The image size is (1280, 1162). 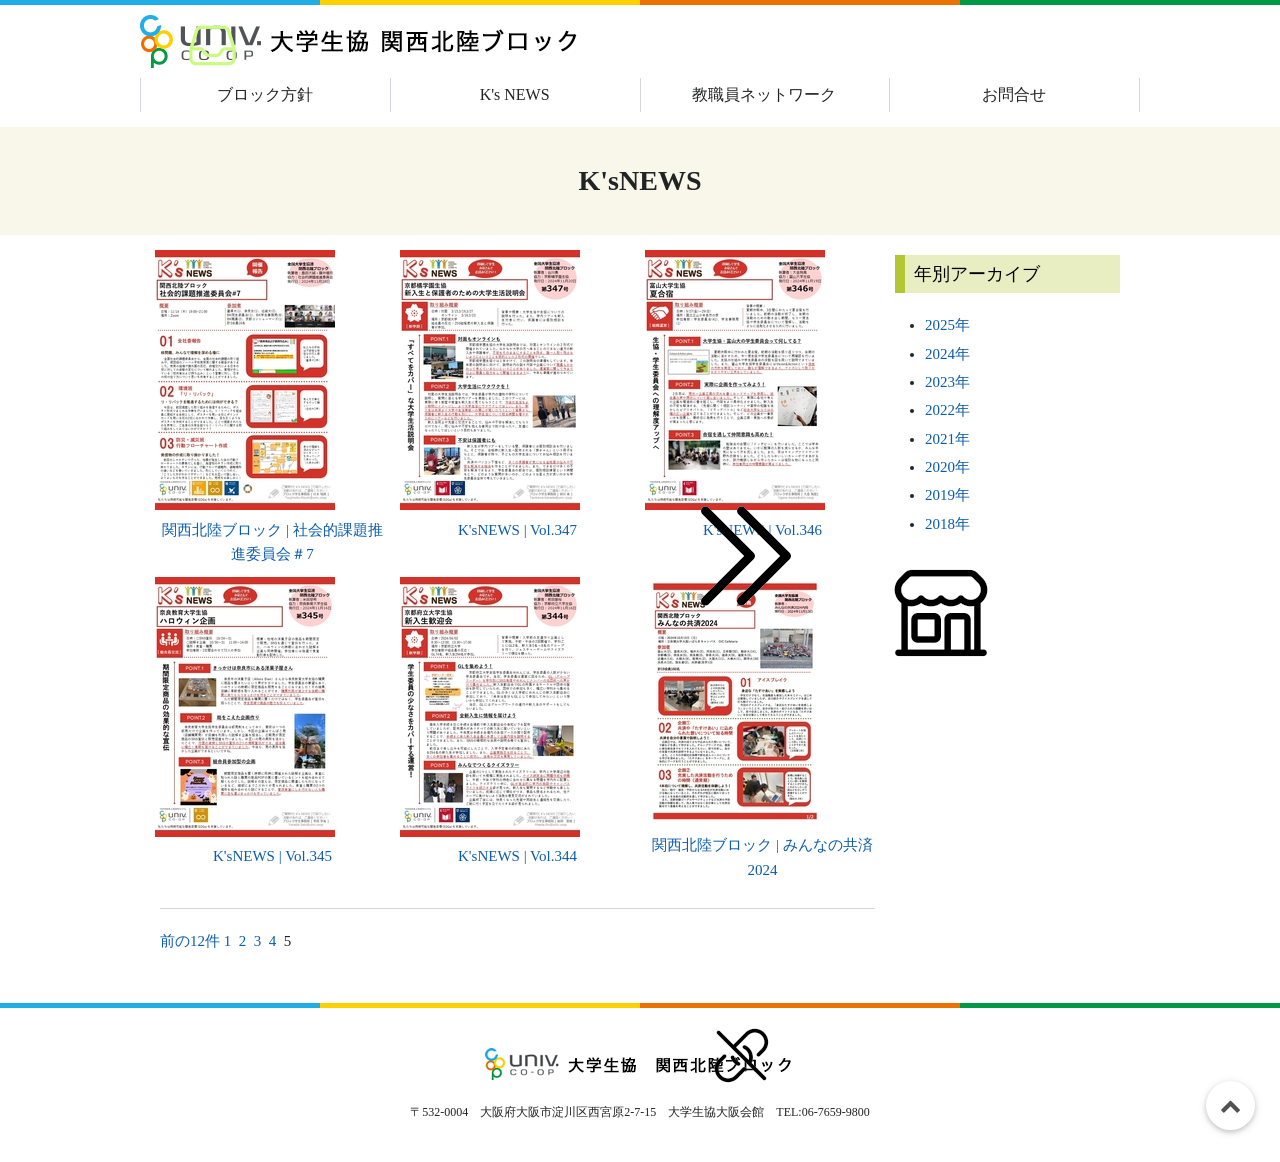 What do you see at coordinates (212, 45) in the screenshot?
I see `view your inbox messages` at bounding box center [212, 45].